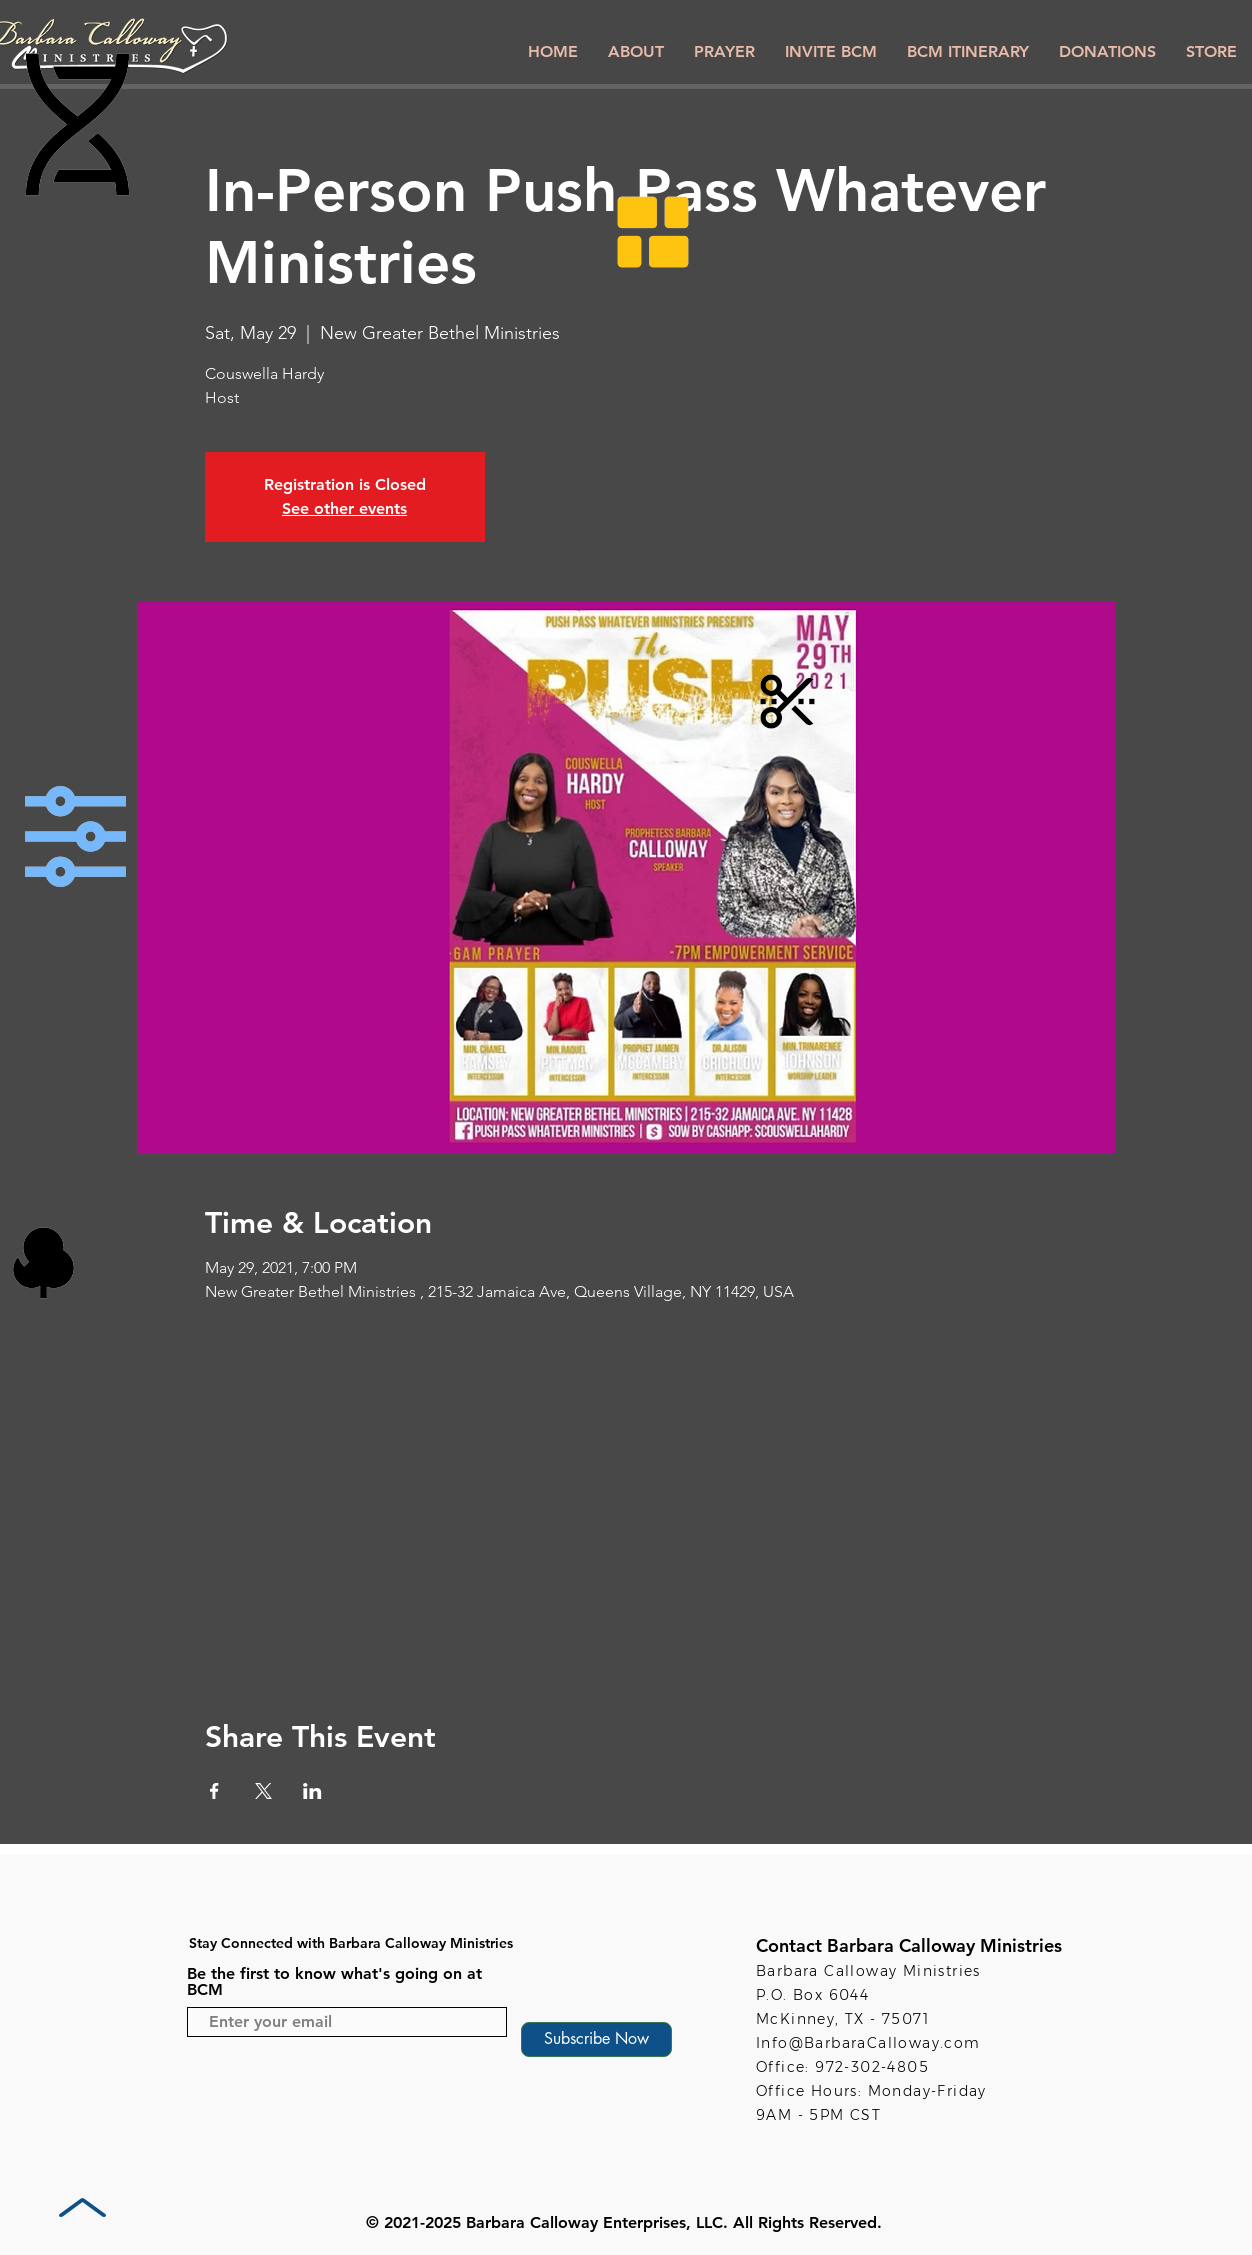  What do you see at coordinates (77, 124) in the screenshot?
I see `access genetics or DNA-related information` at bounding box center [77, 124].